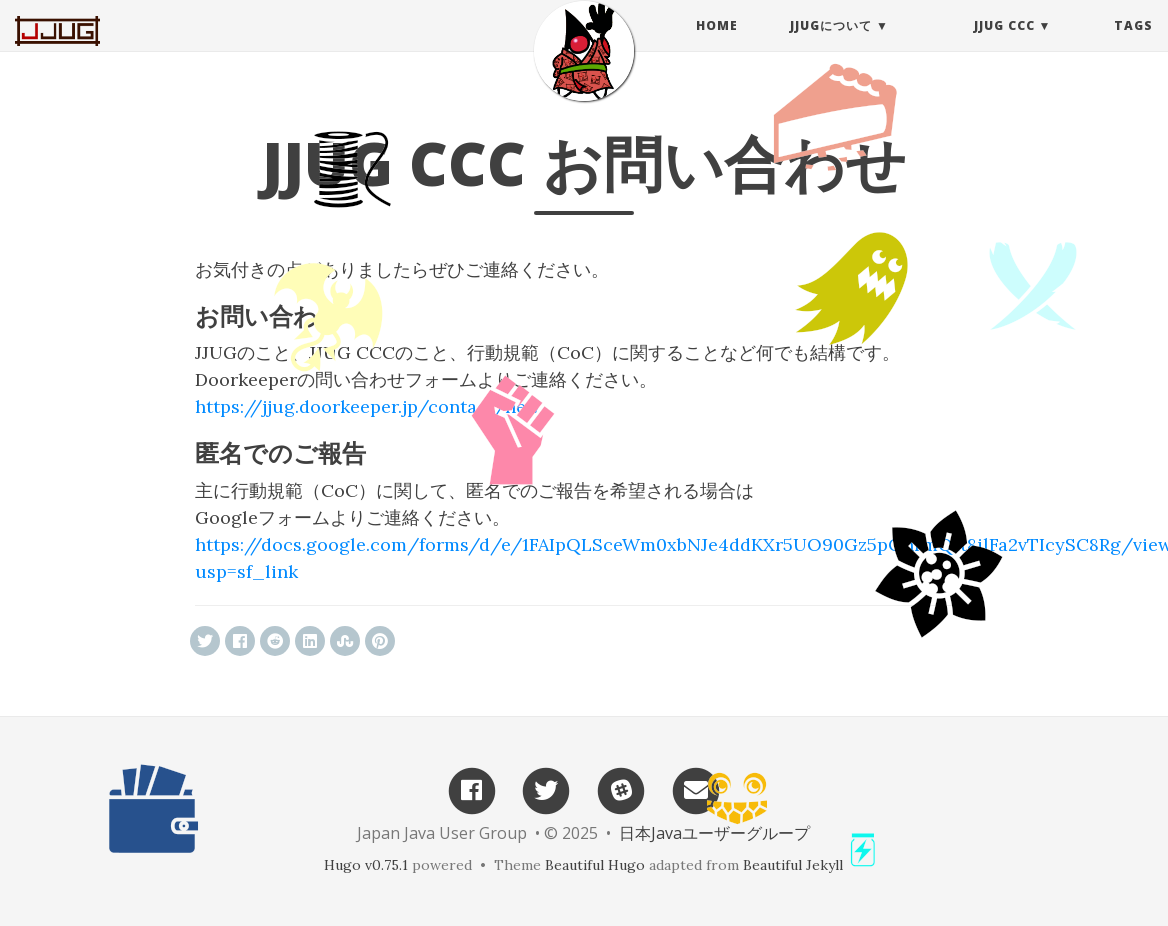 This screenshot has width=1168, height=926. Describe the element at coordinates (352, 169) in the screenshot. I see `wire or cable inventory item` at that location.